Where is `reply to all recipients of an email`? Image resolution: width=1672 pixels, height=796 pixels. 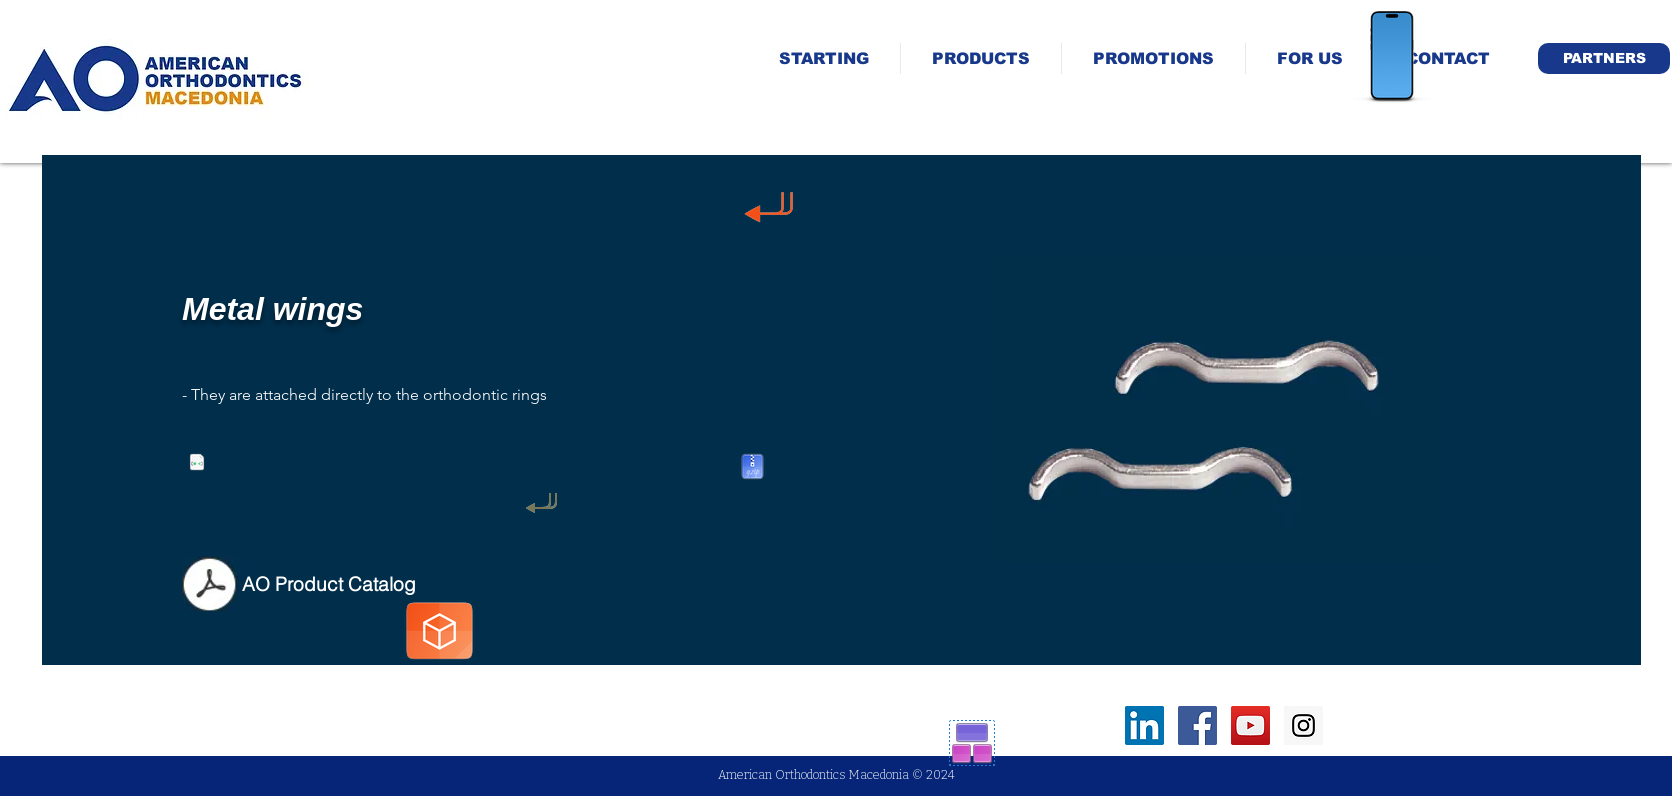 reply to all recipients of an email is located at coordinates (541, 501).